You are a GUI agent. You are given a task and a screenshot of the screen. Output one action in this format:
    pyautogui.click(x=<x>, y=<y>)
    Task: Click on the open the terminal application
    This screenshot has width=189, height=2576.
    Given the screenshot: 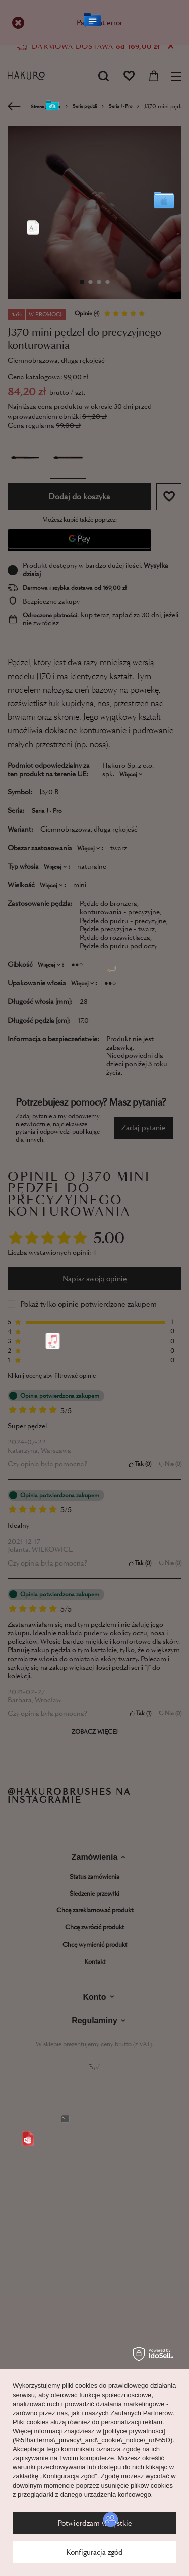 What is the action you would take?
    pyautogui.click(x=65, y=2119)
    